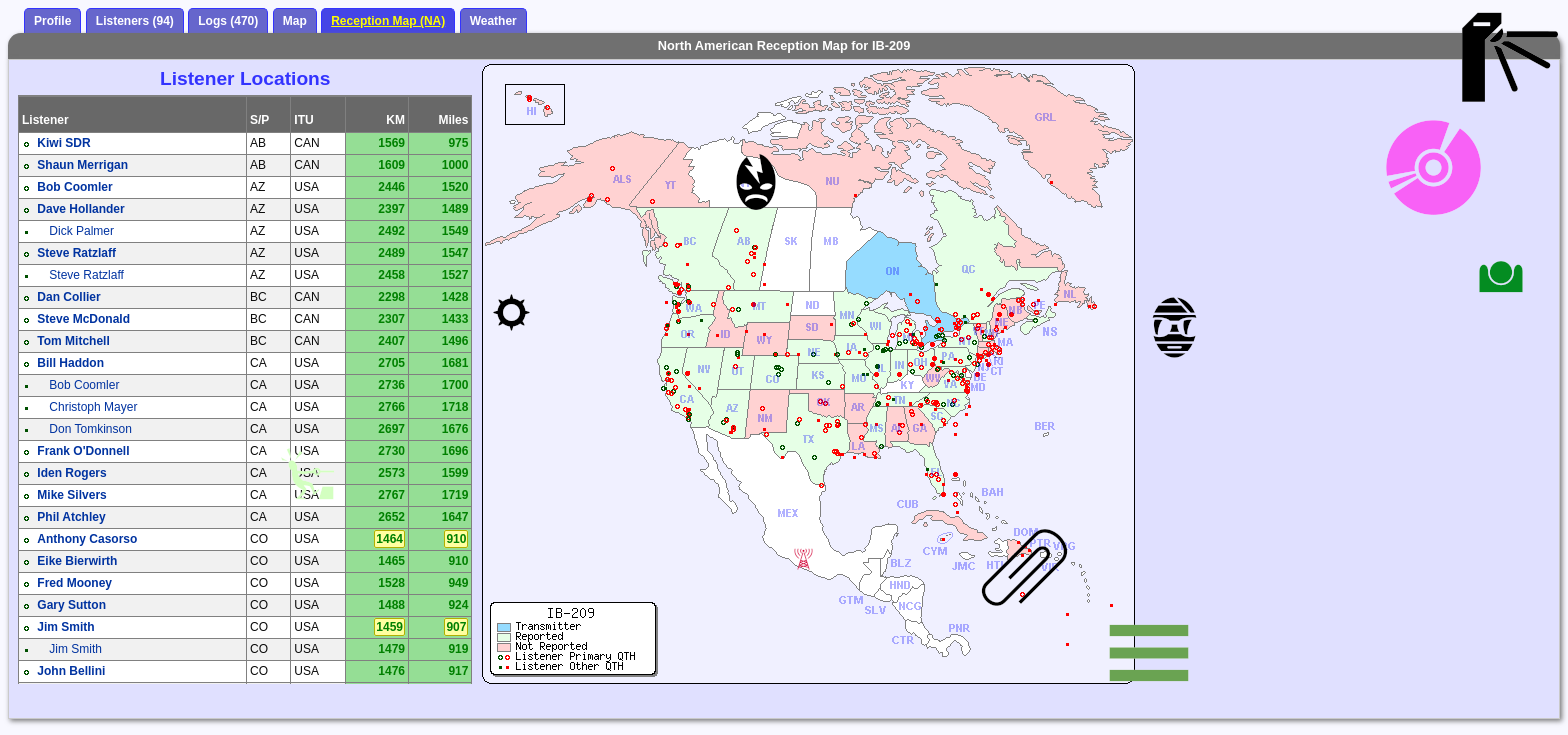 The width and height of the screenshot is (1568, 735). What do you see at coordinates (1510, 54) in the screenshot?
I see `access control or gated entry point` at bounding box center [1510, 54].